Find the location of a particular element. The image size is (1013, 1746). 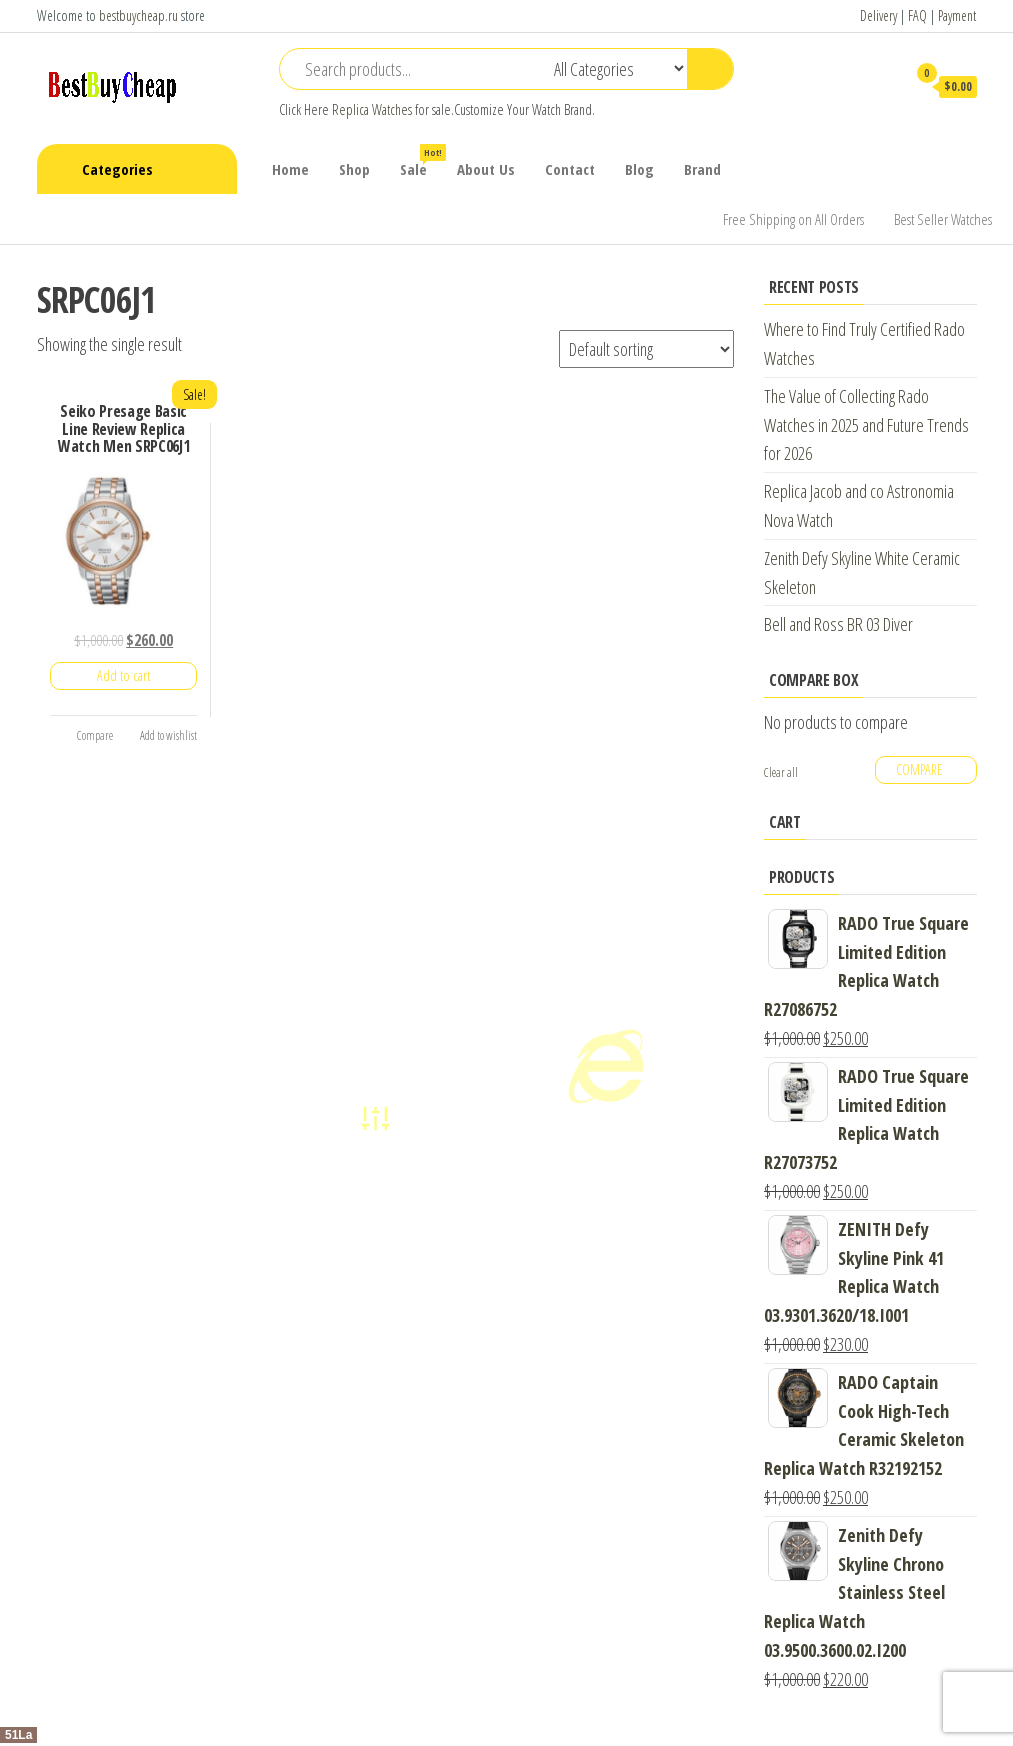

access audio or sound settings is located at coordinates (375, 1118).